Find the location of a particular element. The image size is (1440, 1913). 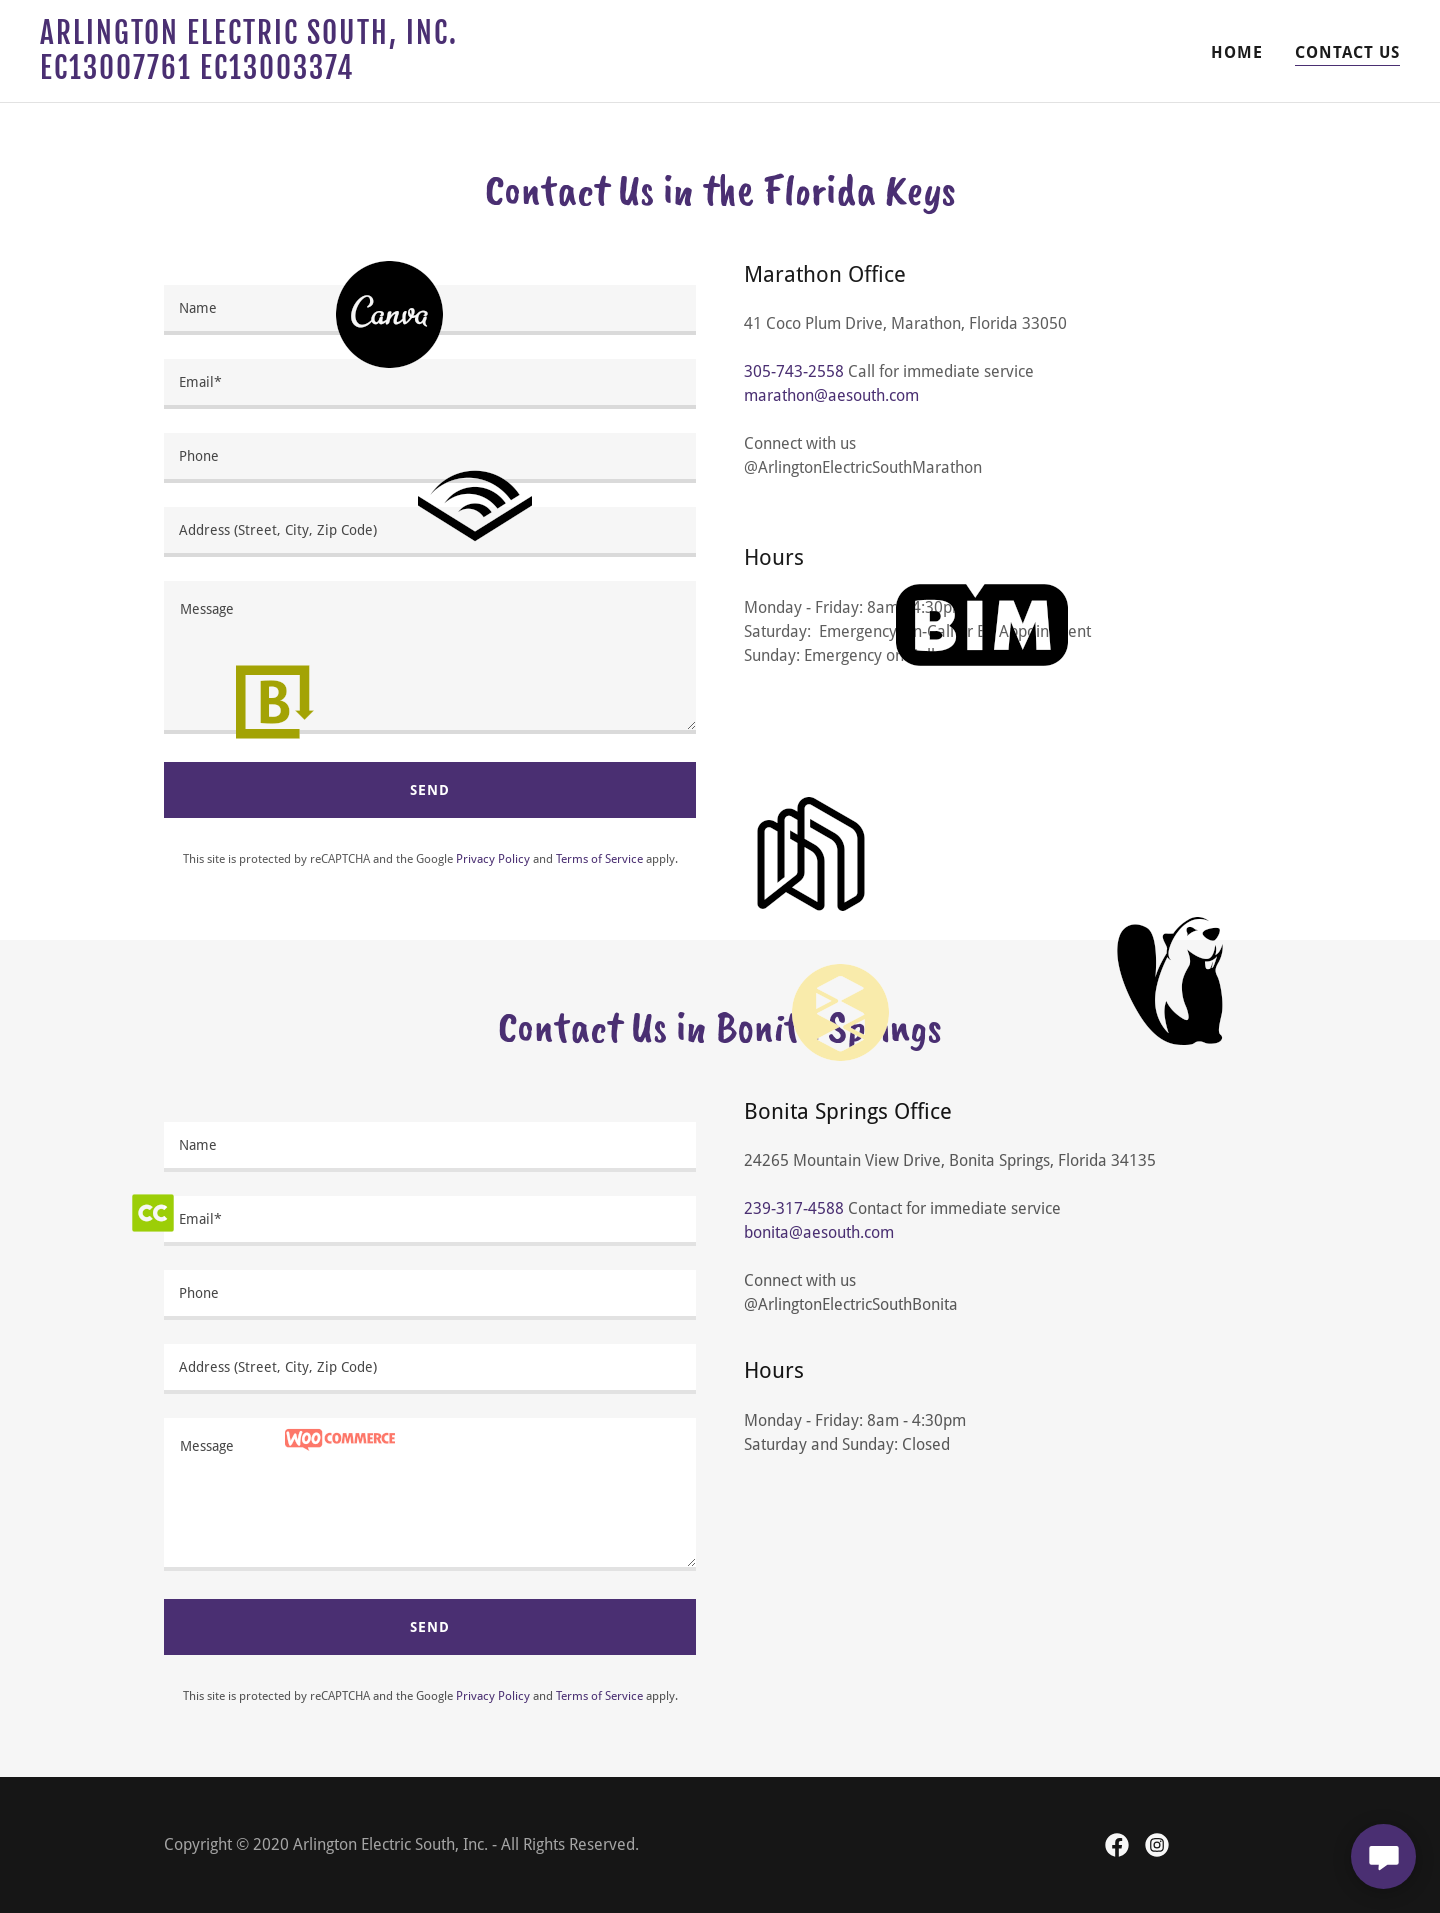

open the BIM store app is located at coordinates (982, 625).